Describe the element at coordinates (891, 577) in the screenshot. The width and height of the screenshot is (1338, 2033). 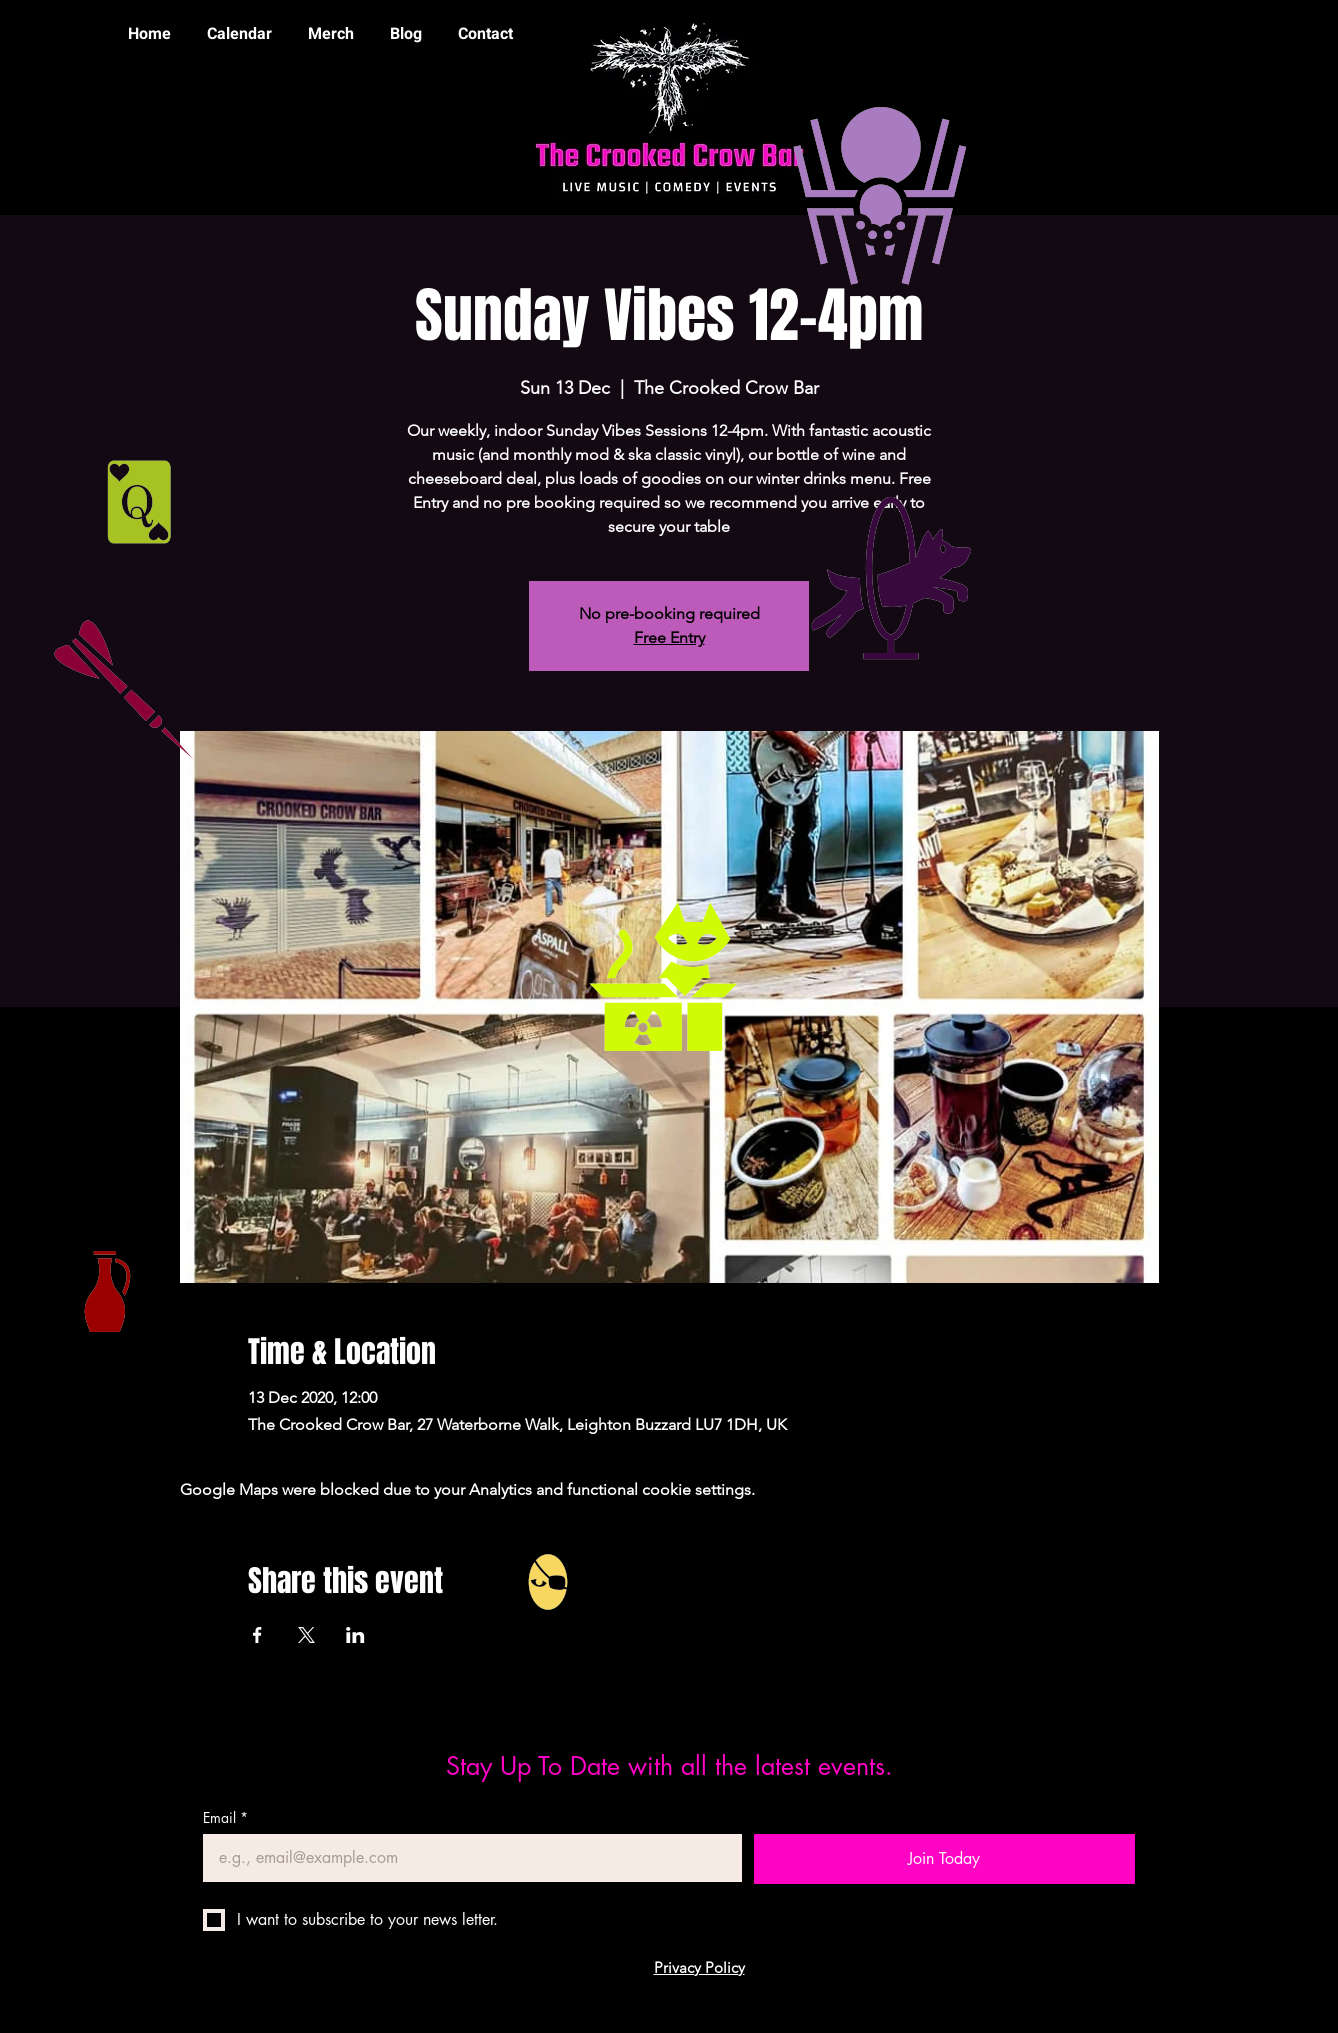
I see `access pet training or agility games` at that location.